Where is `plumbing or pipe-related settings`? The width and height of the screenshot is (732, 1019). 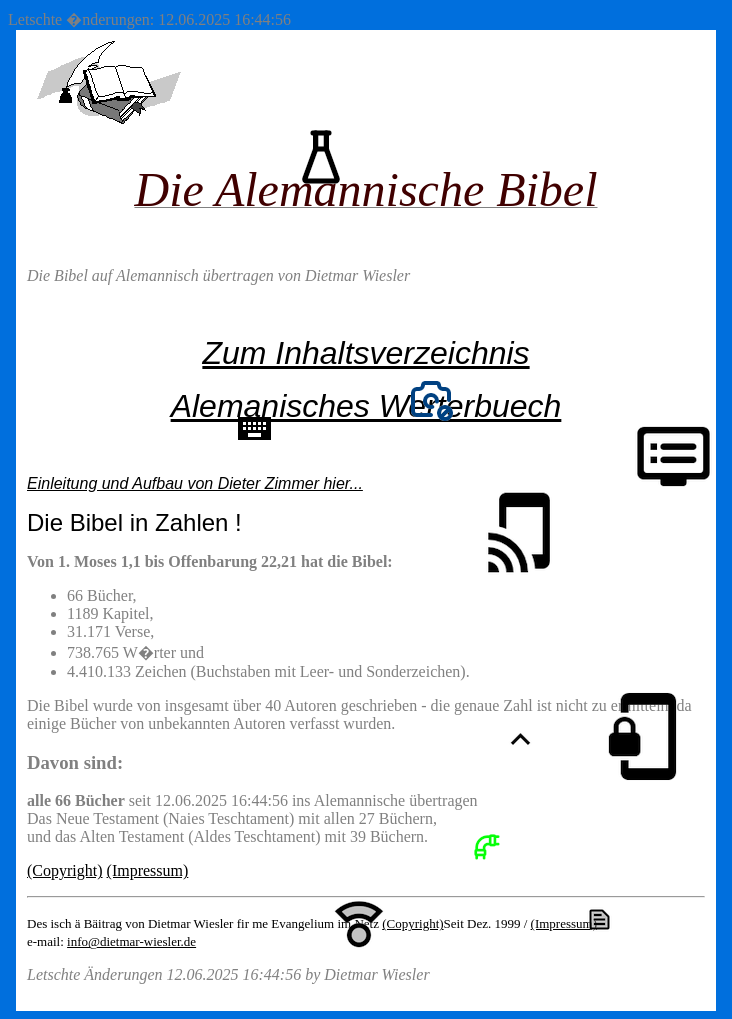 plumbing or pipe-related settings is located at coordinates (486, 846).